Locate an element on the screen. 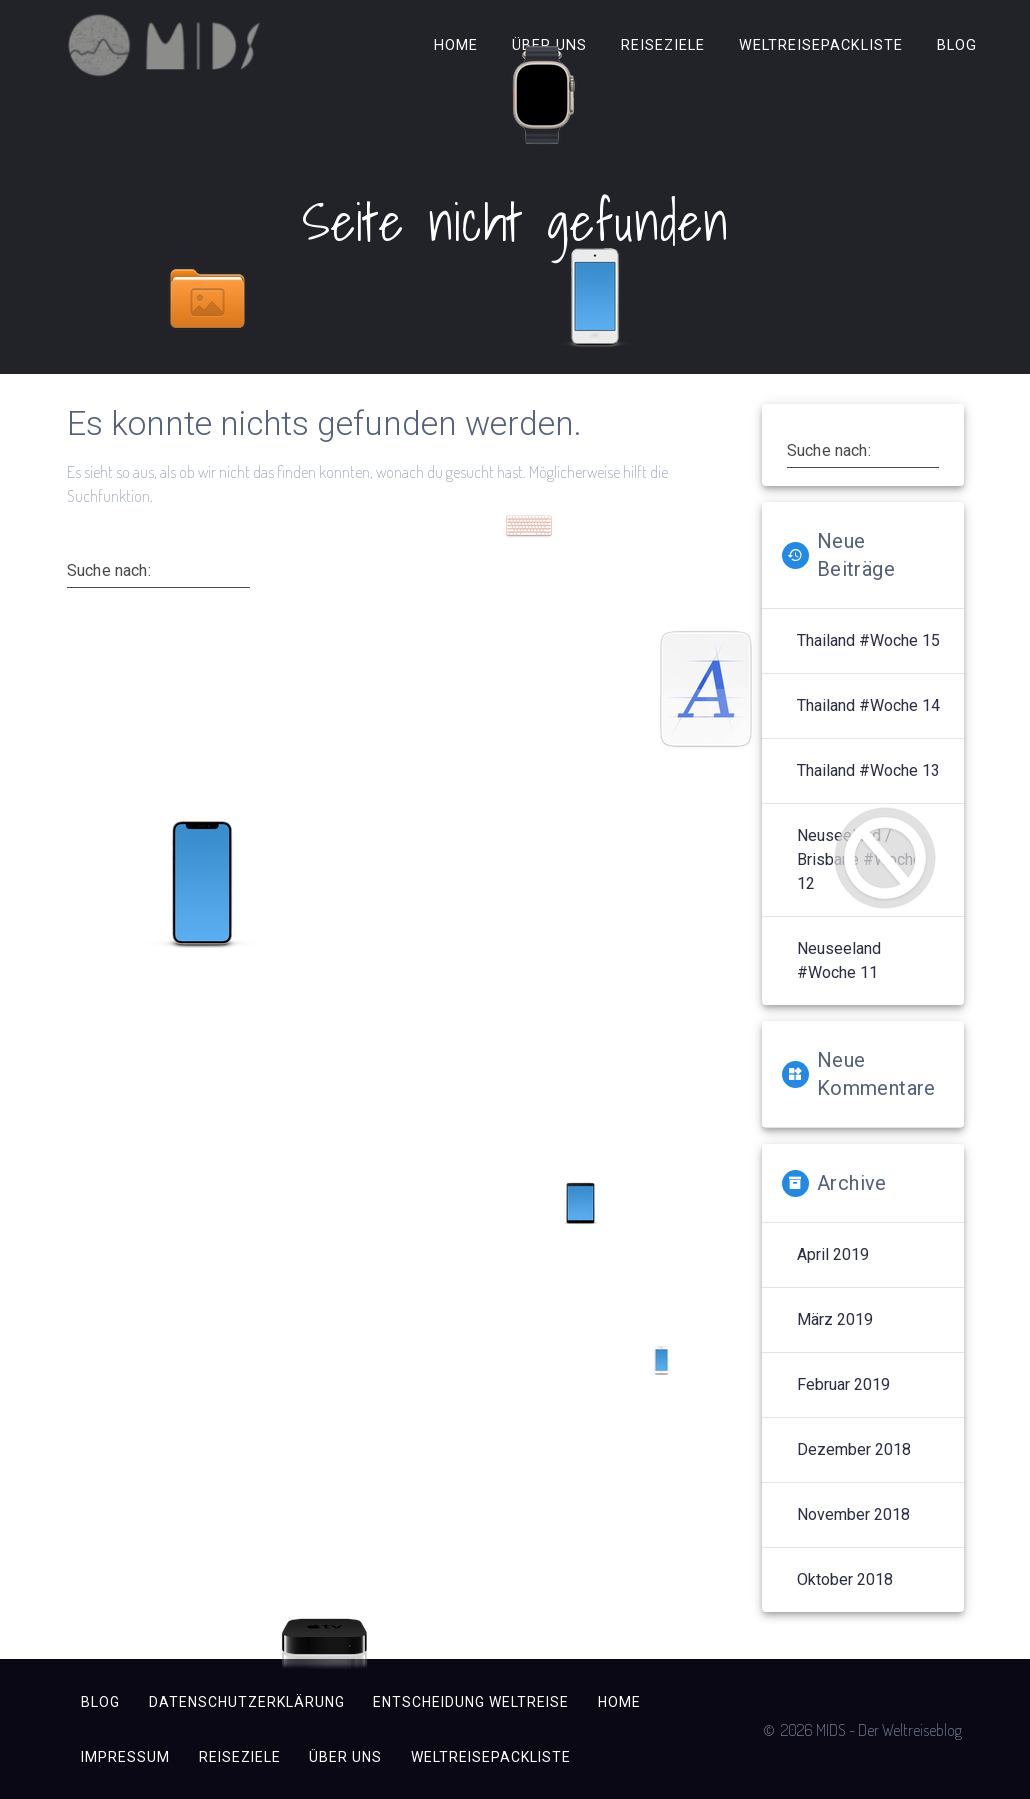  apple tv device in connected devices list is located at coordinates (324, 1645).